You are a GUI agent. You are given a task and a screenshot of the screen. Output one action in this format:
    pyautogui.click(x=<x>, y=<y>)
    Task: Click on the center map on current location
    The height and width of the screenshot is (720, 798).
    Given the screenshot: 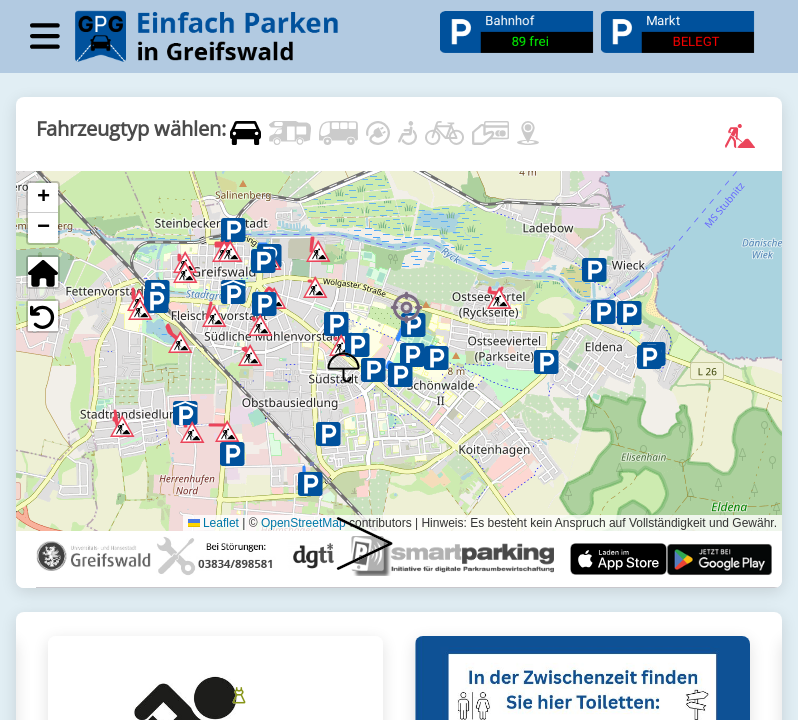 What is the action you would take?
    pyautogui.click(x=406, y=307)
    